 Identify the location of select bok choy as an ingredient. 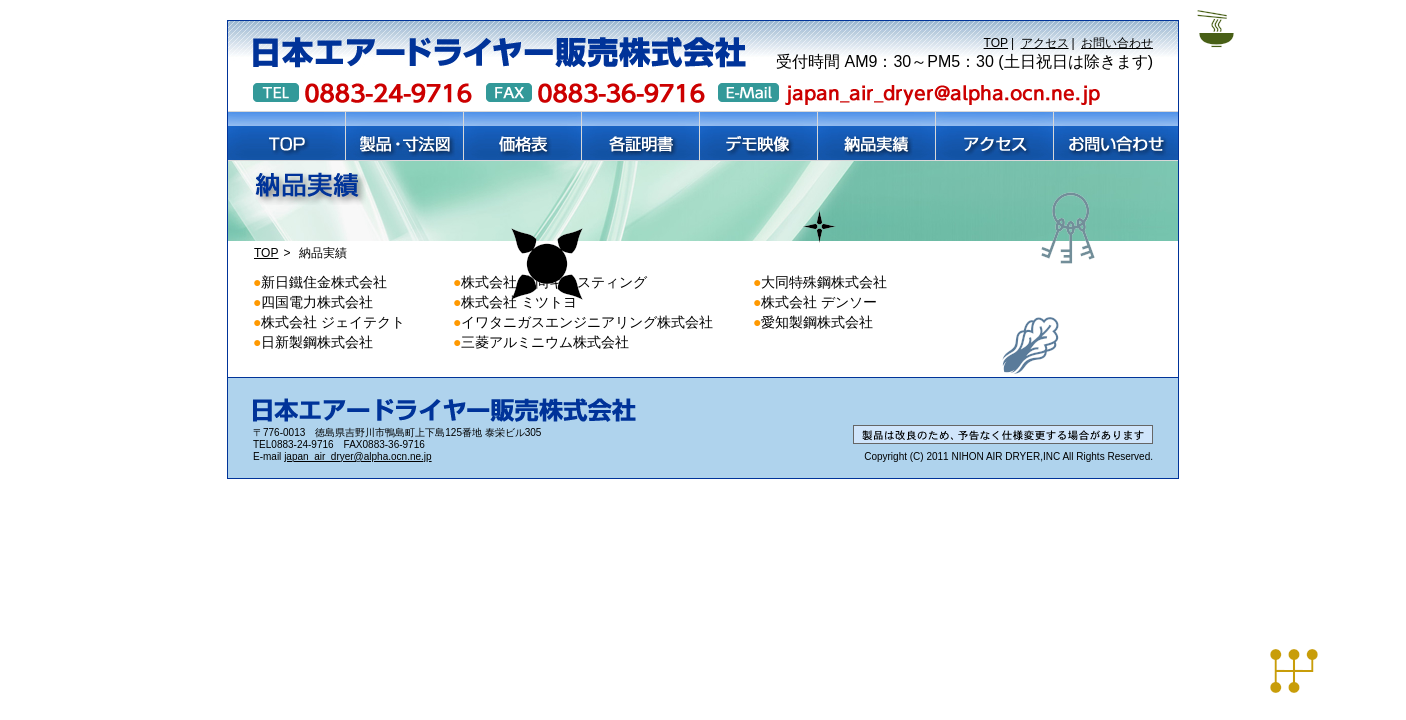
(1030, 345).